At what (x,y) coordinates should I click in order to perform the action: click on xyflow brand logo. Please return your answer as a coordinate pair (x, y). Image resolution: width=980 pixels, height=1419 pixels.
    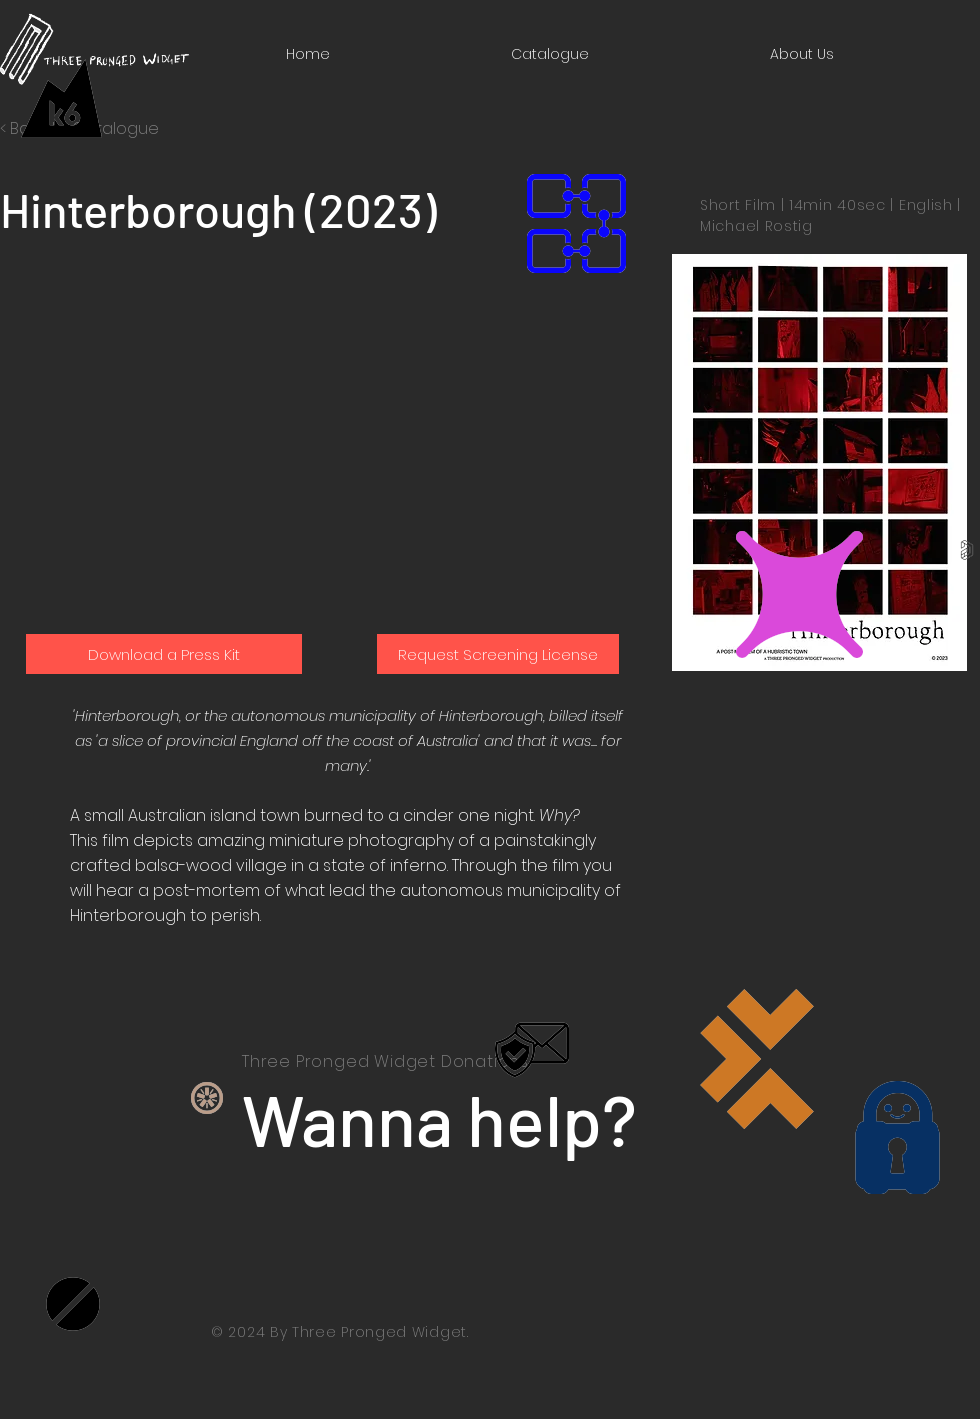
    Looking at the image, I should click on (576, 223).